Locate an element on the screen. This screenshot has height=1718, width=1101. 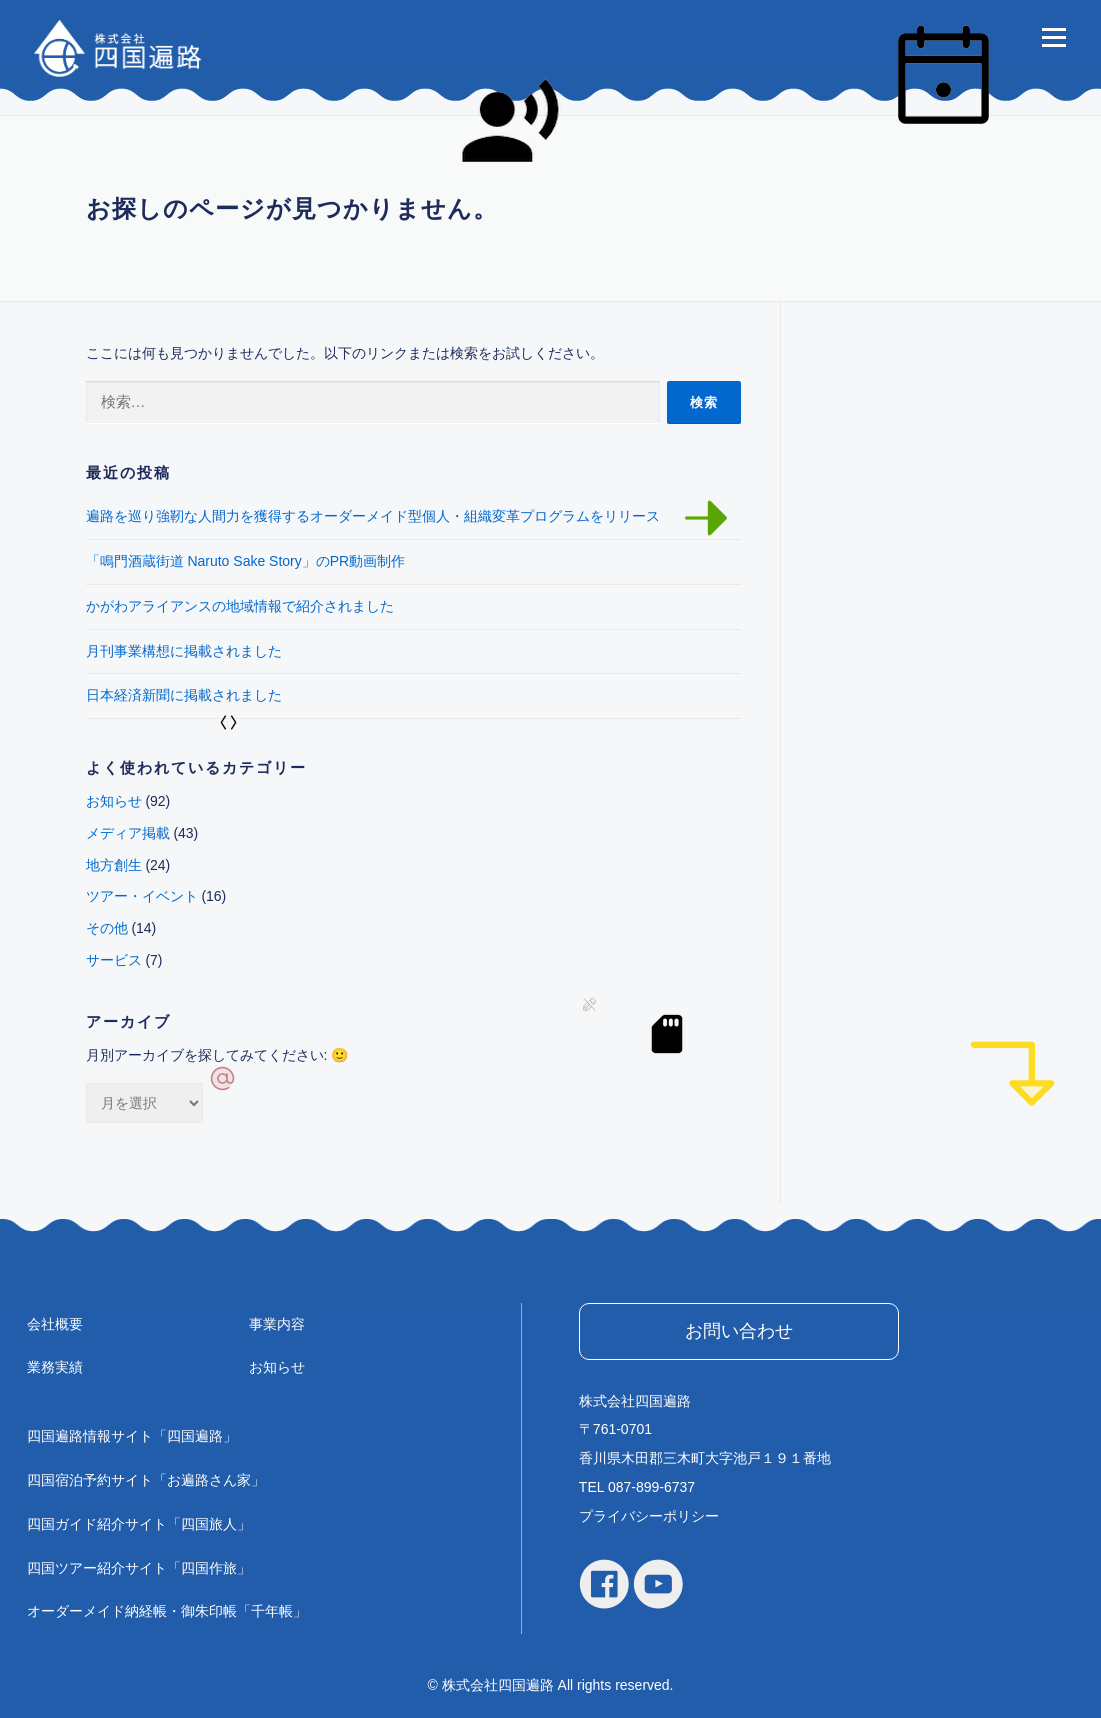
navigate to the next item or screen is located at coordinates (706, 518).